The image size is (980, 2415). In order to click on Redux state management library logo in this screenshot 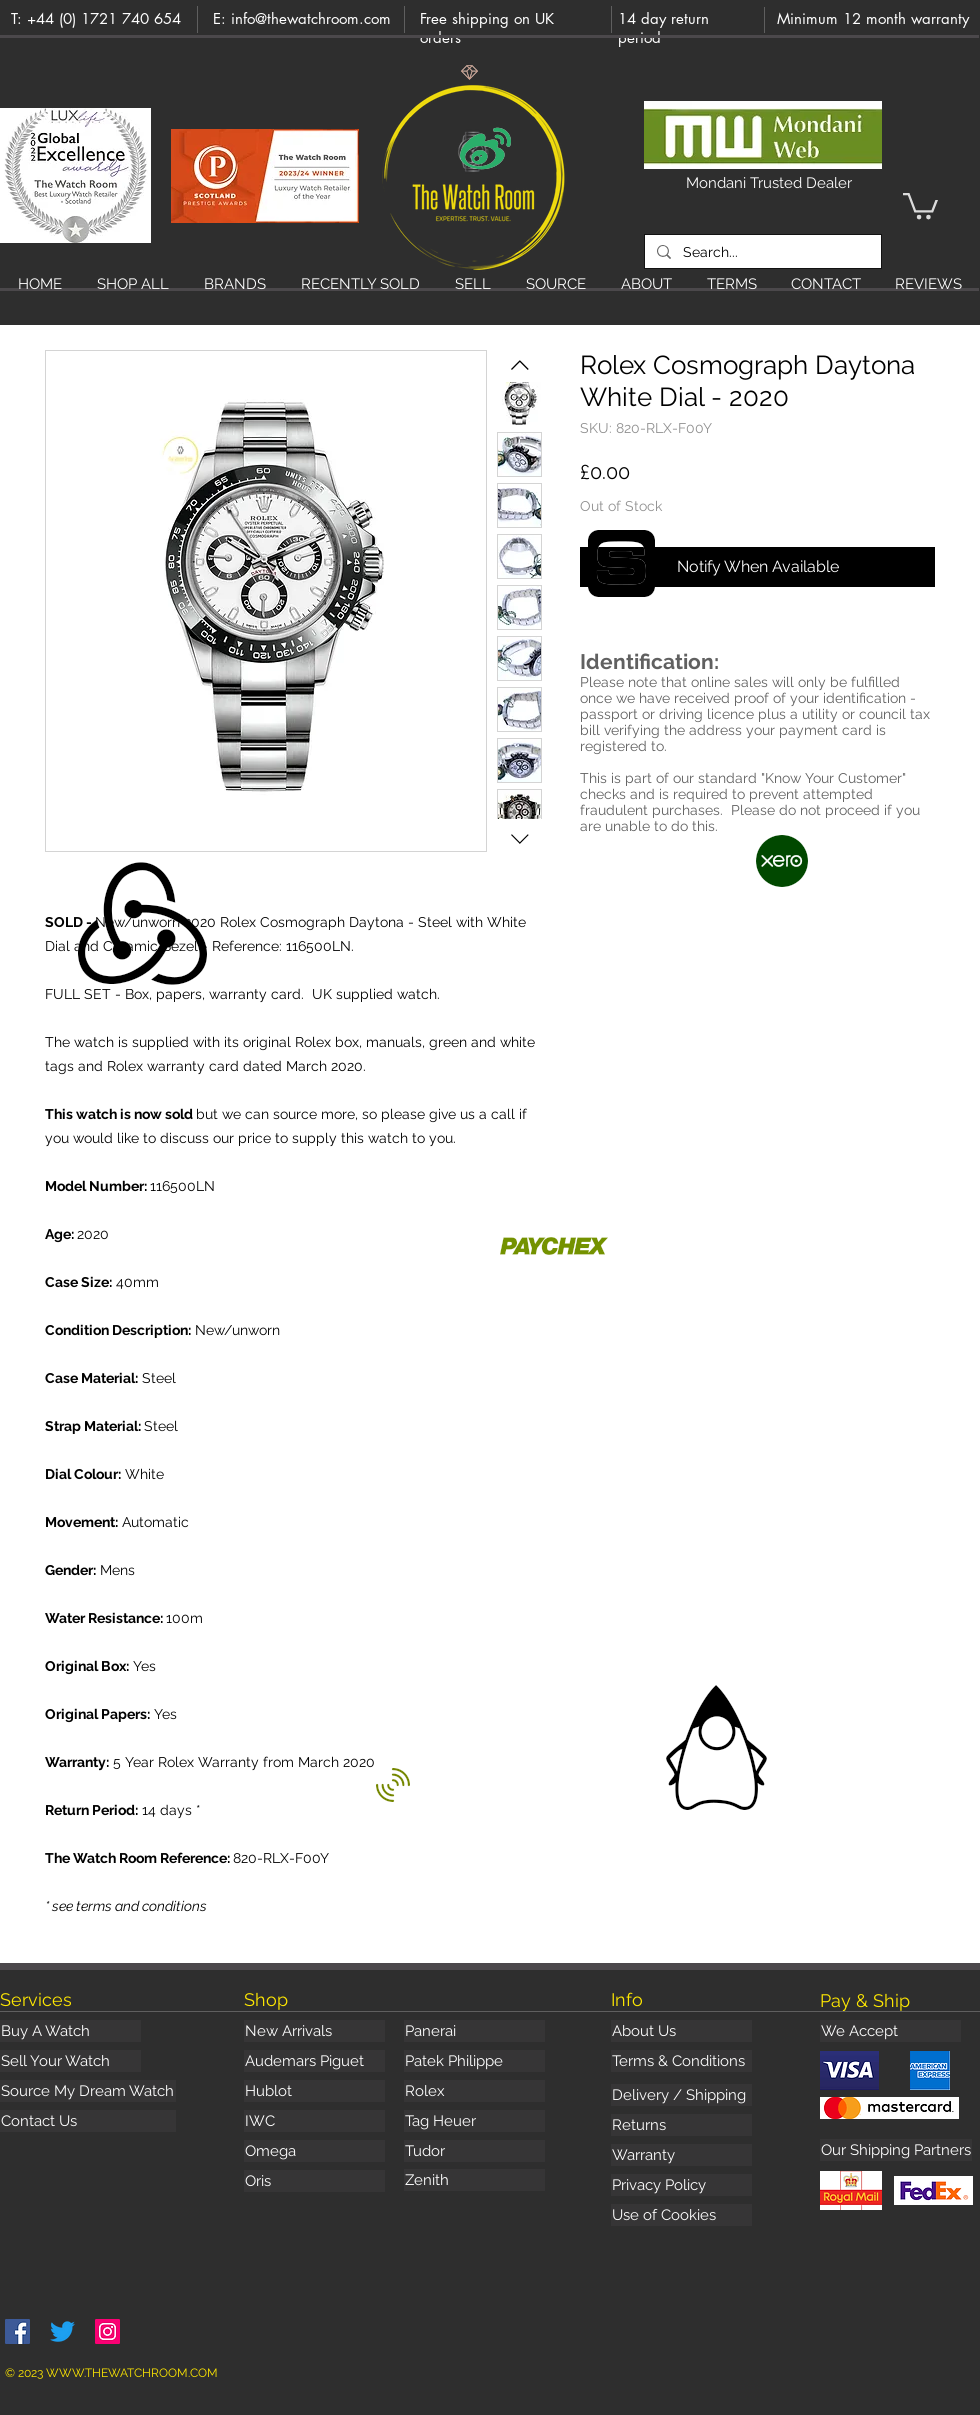, I will do `click(142, 923)`.